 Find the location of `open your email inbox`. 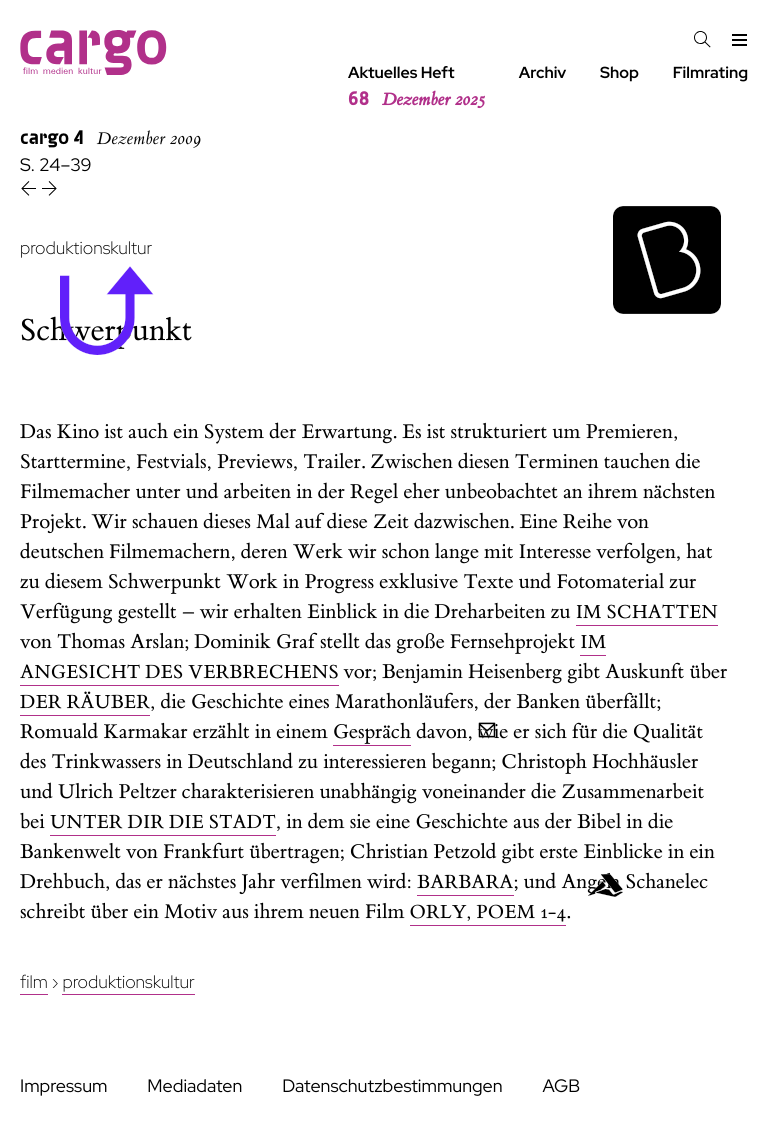

open your email inbox is located at coordinates (487, 730).